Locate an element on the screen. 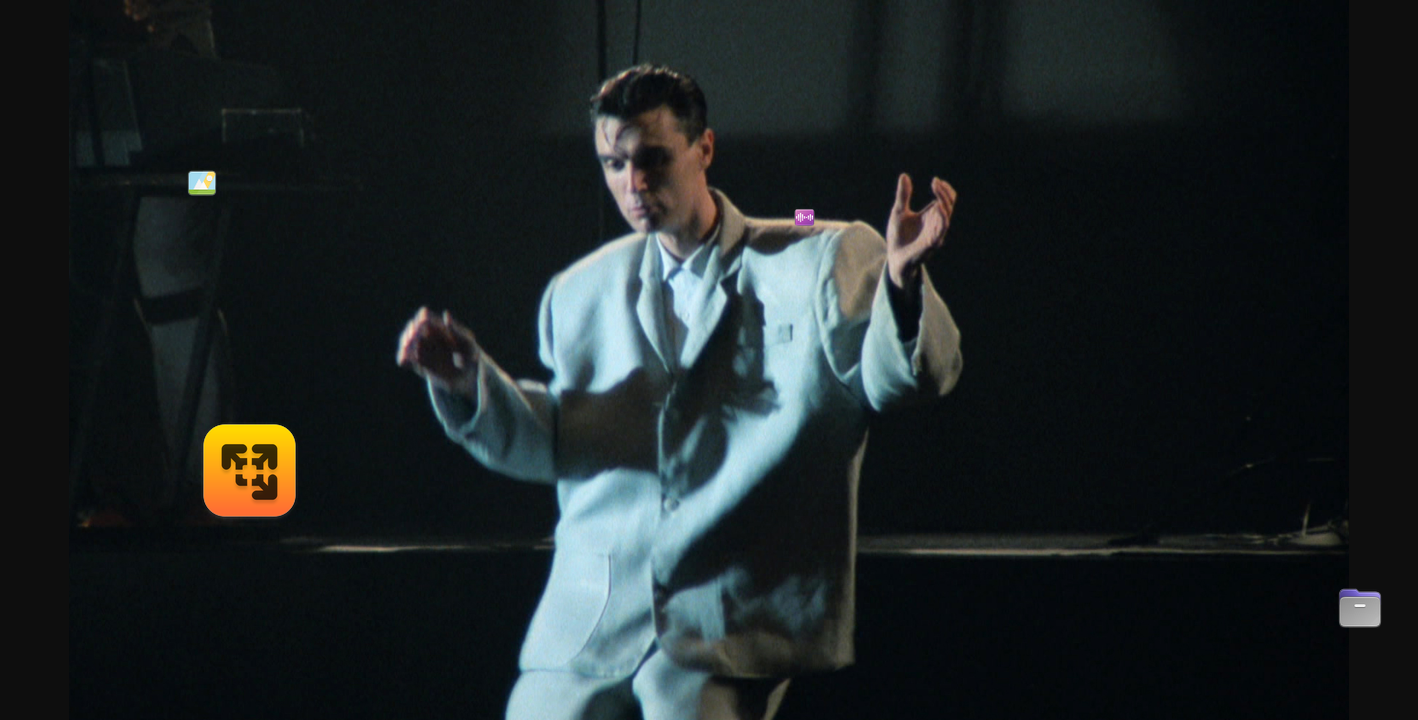 This screenshot has width=1418, height=720. open the photo gallery app is located at coordinates (202, 183).